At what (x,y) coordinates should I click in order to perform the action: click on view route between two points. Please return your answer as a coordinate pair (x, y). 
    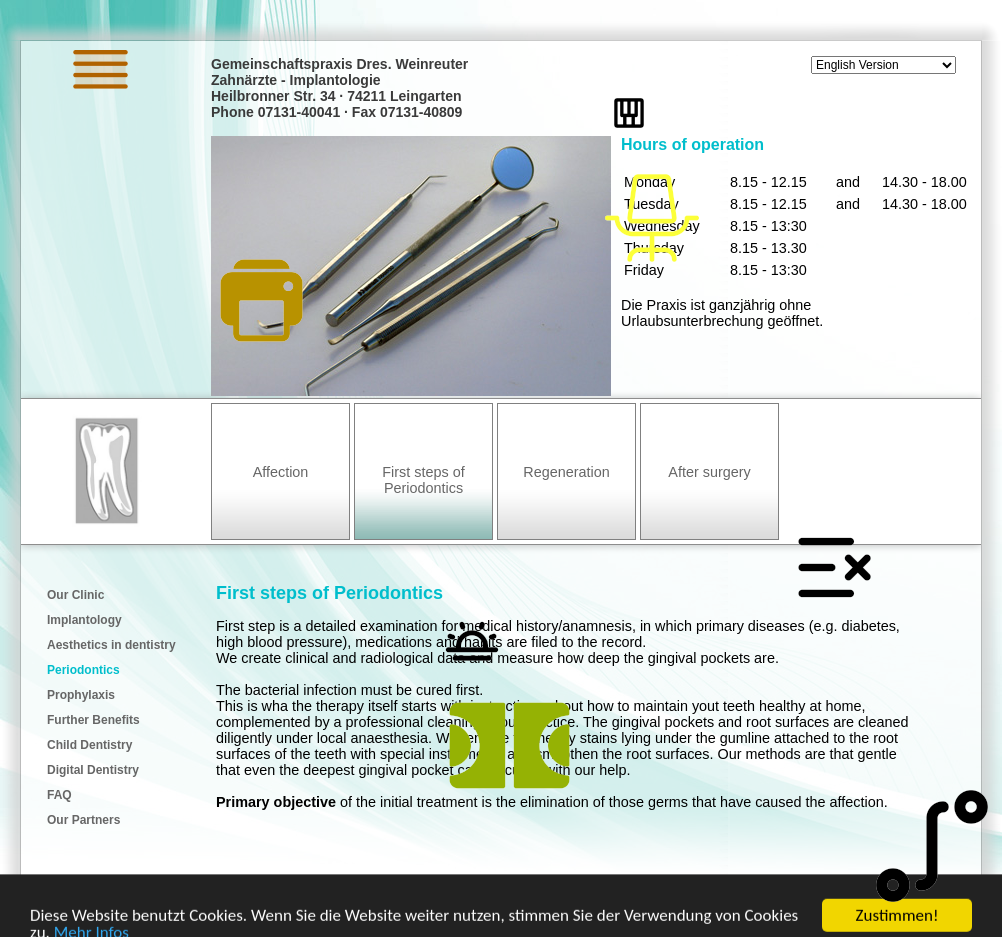
    Looking at the image, I should click on (932, 846).